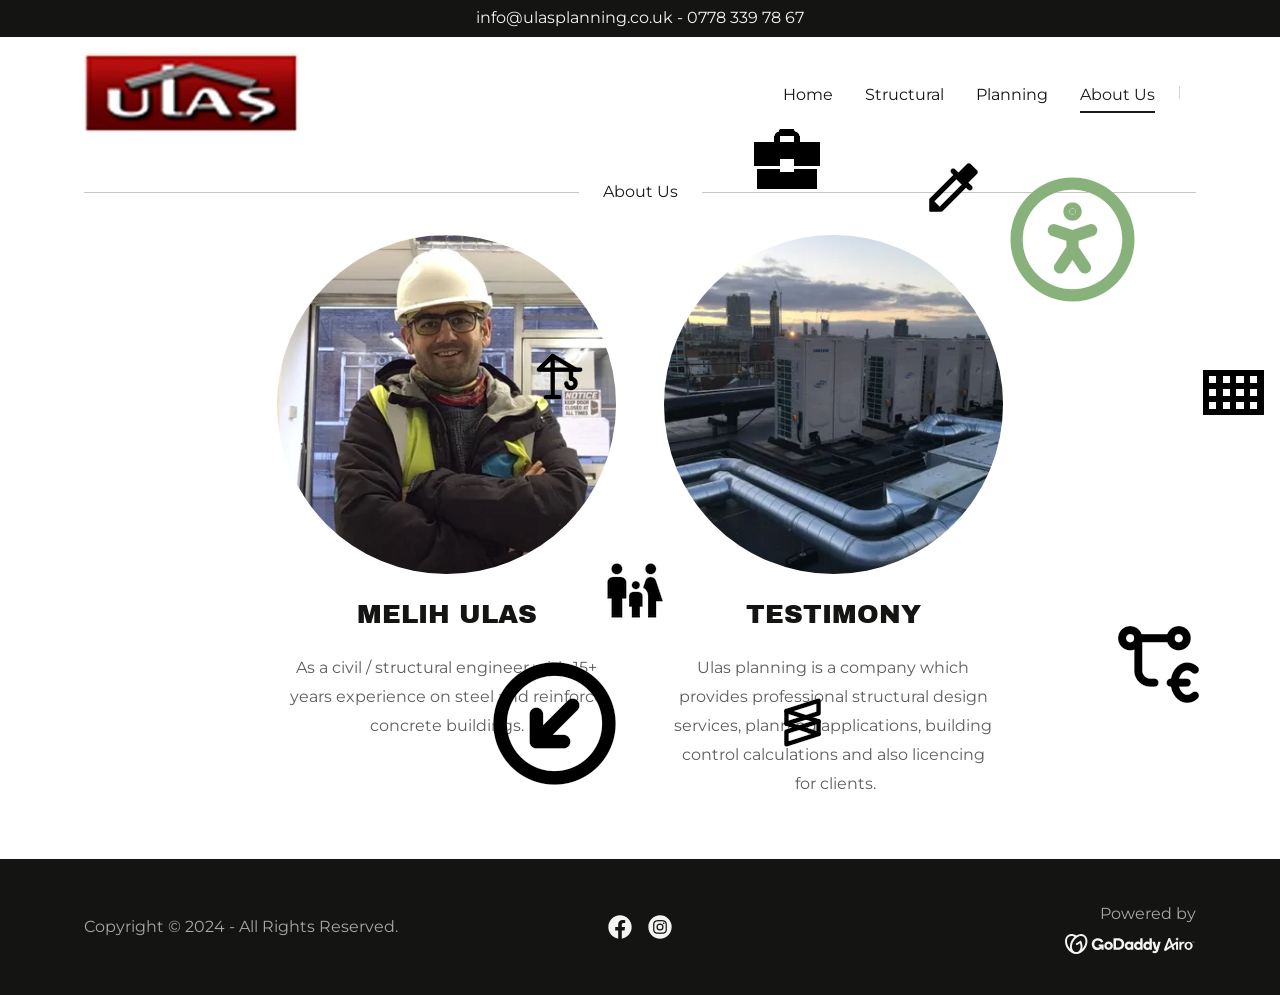 Image resolution: width=1280 pixels, height=995 pixels. What do you see at coordinates (1158, 666) in the screenshot?
I see `view euro currency transactions` at bounding box center [1158, 666].